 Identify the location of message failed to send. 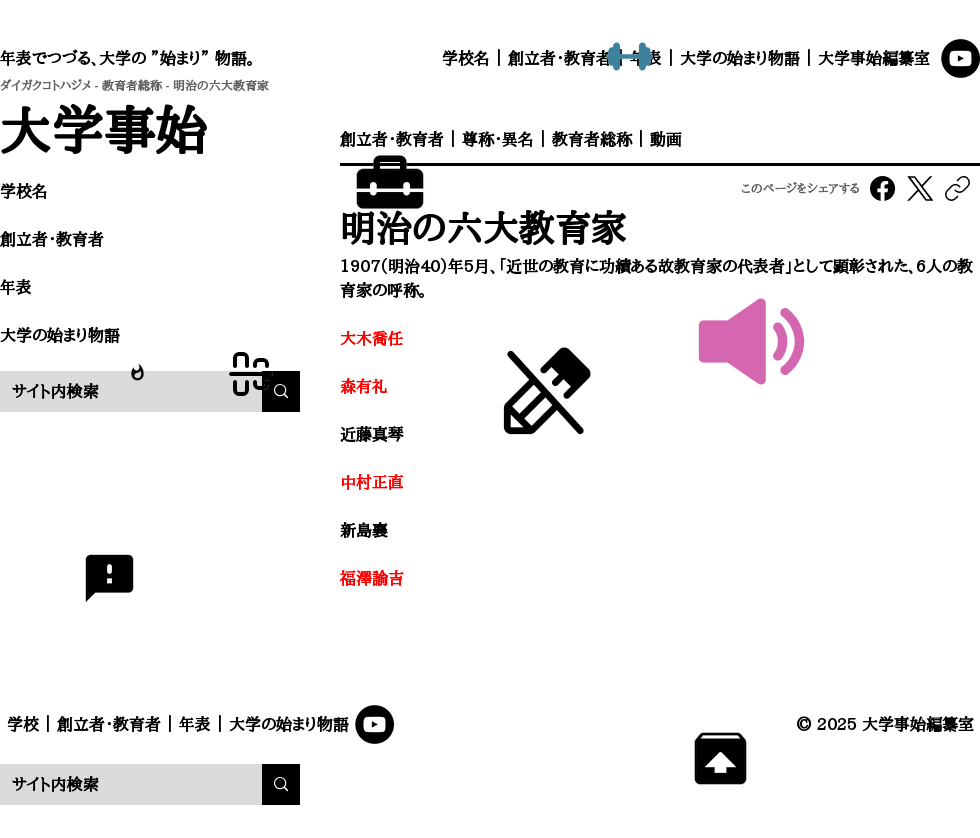
(109, 578).